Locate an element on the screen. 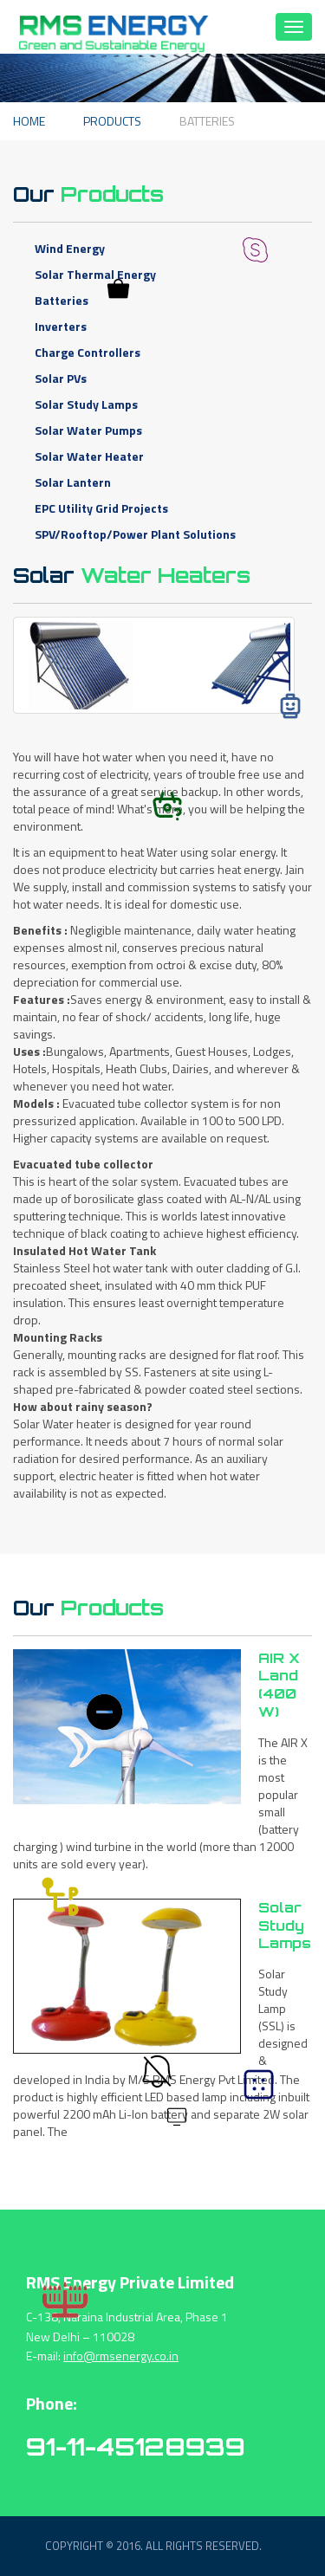 The width and height of the screenshot is (325, 2576). check order status or details is located at coordinates (167, 805).